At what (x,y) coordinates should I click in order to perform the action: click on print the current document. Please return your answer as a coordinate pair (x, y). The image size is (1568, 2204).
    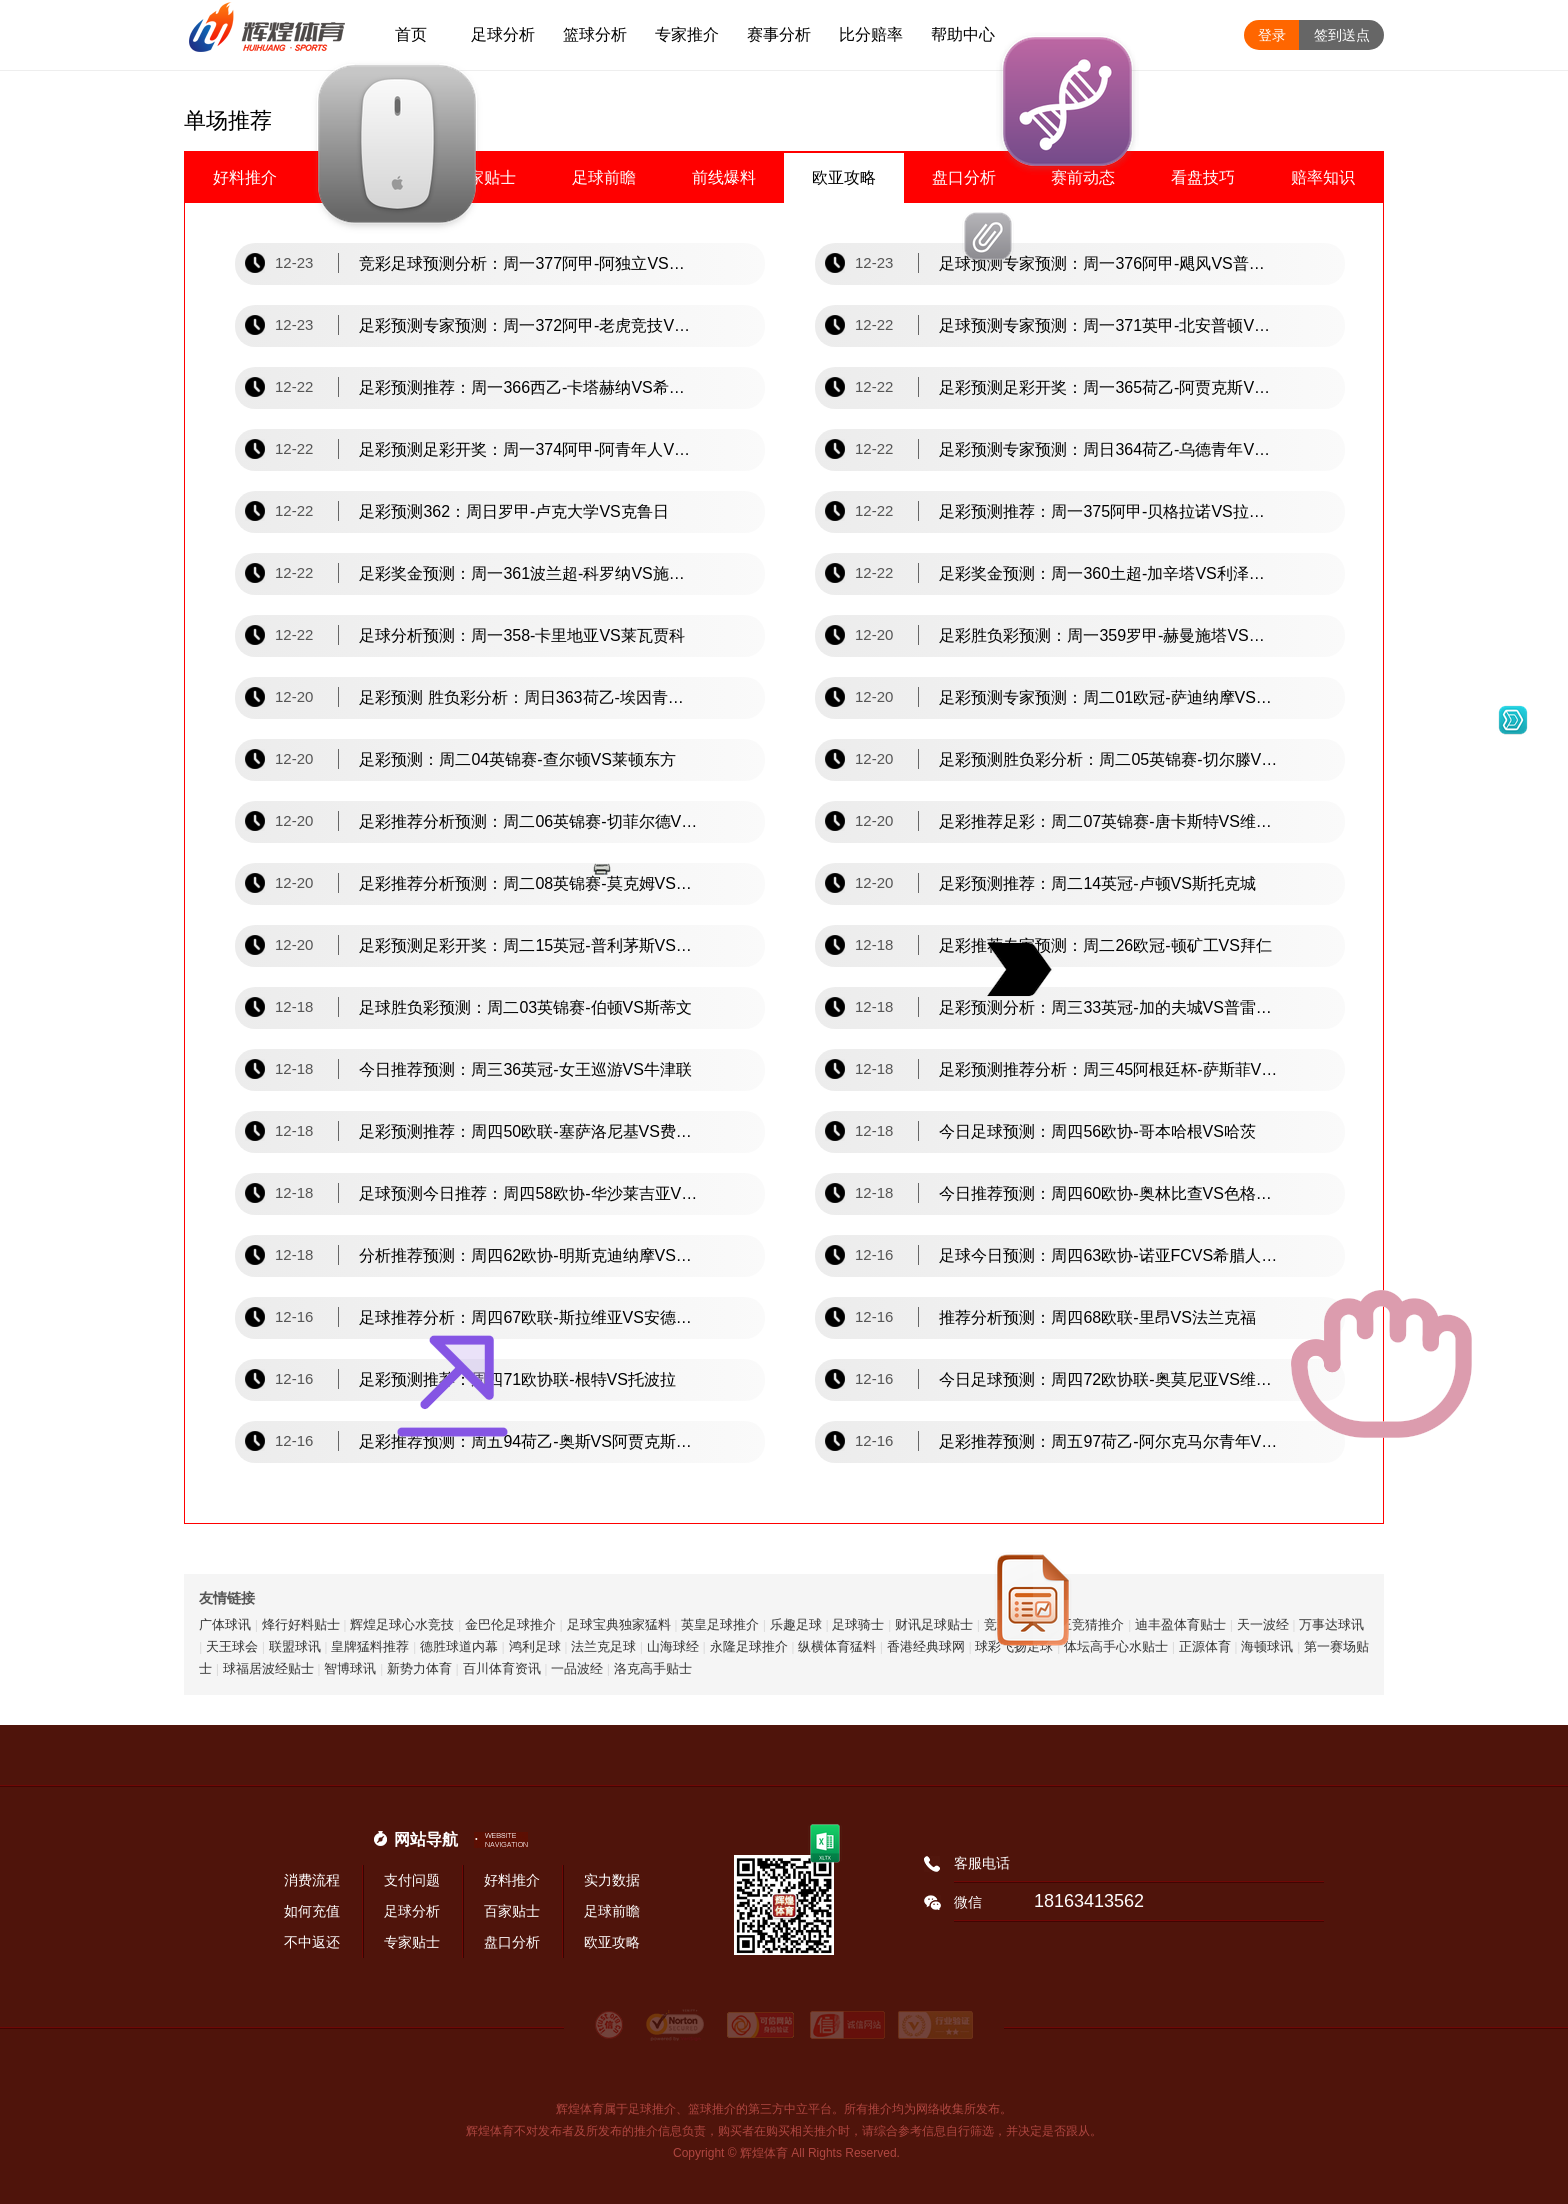
    Looking at the image, I should click on (602, 869).